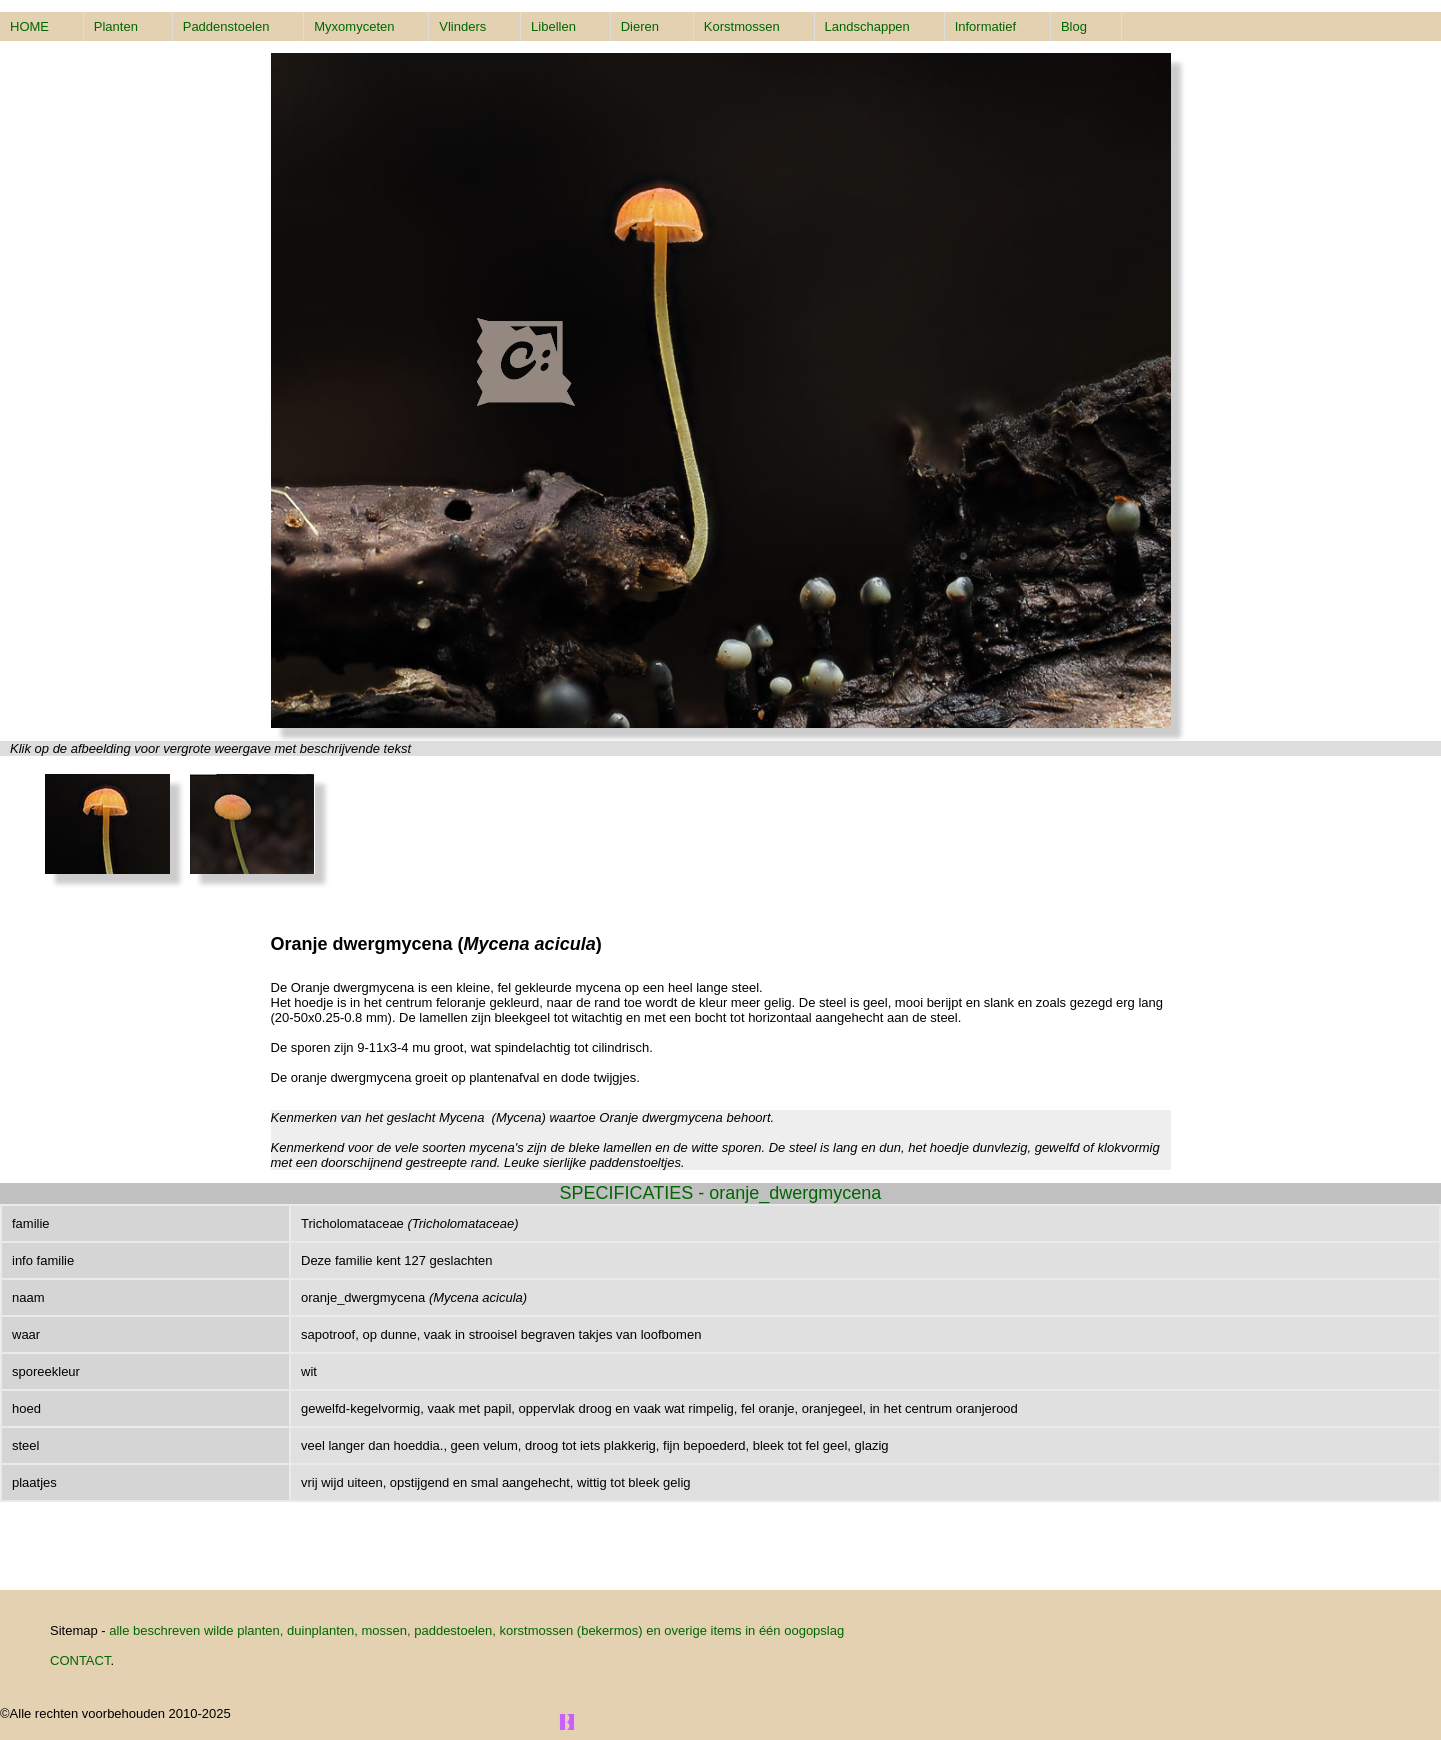 This screenshot has width=1441, height=1740. What do you see at coordinates (526, 362) in the screenshot?
I see `chocolatey package manager logo` at bounding box center [526, 362].